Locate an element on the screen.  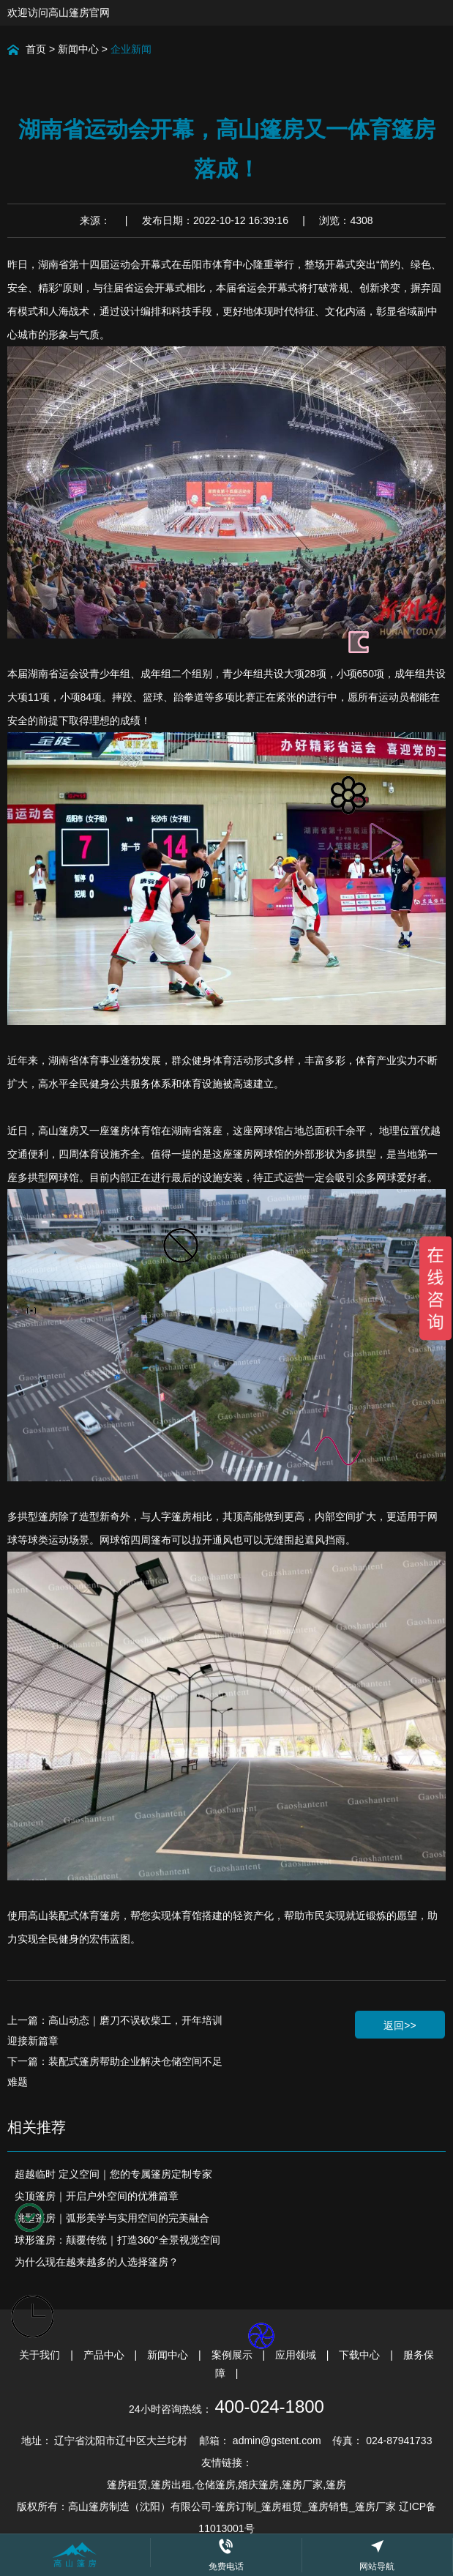
indicates content is loading is located at coordinates (261, 2336).